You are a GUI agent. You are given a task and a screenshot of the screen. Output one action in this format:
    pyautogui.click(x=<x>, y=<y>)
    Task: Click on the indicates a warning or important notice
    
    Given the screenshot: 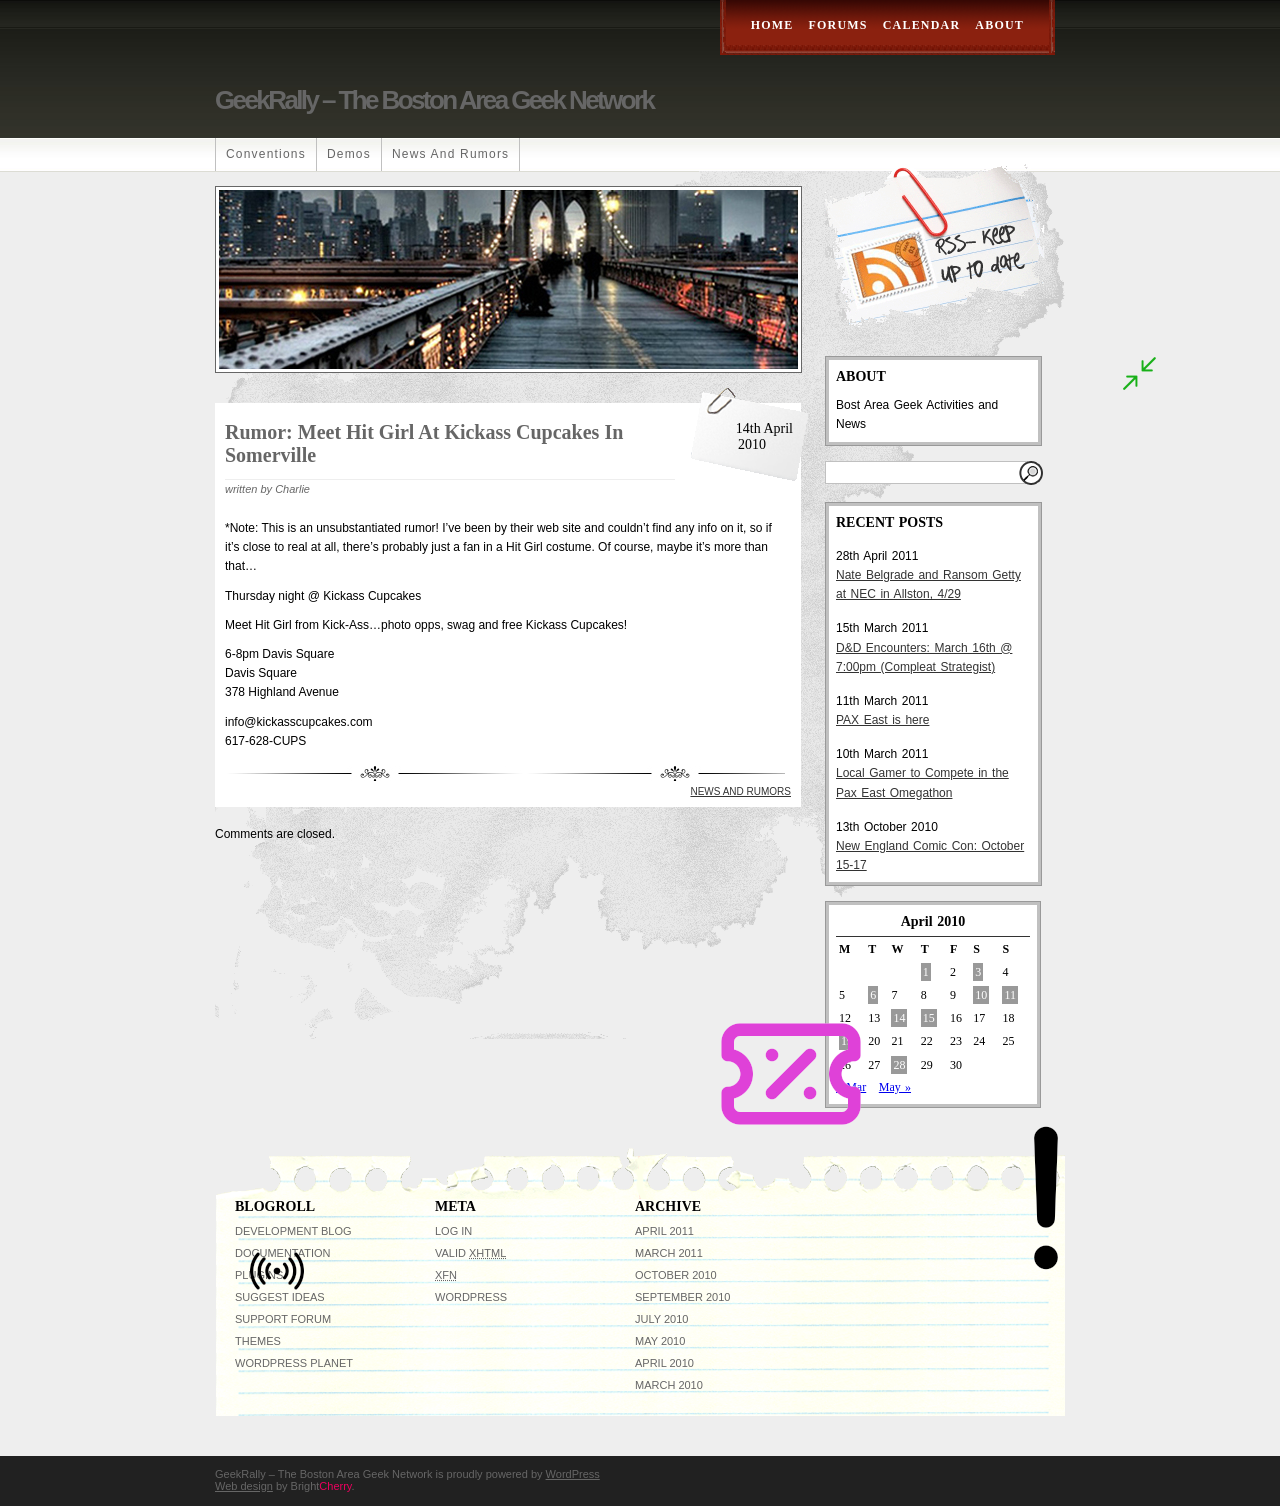 What is the action you would take?
    pyautogui.click(x=1046, y=1198)
    